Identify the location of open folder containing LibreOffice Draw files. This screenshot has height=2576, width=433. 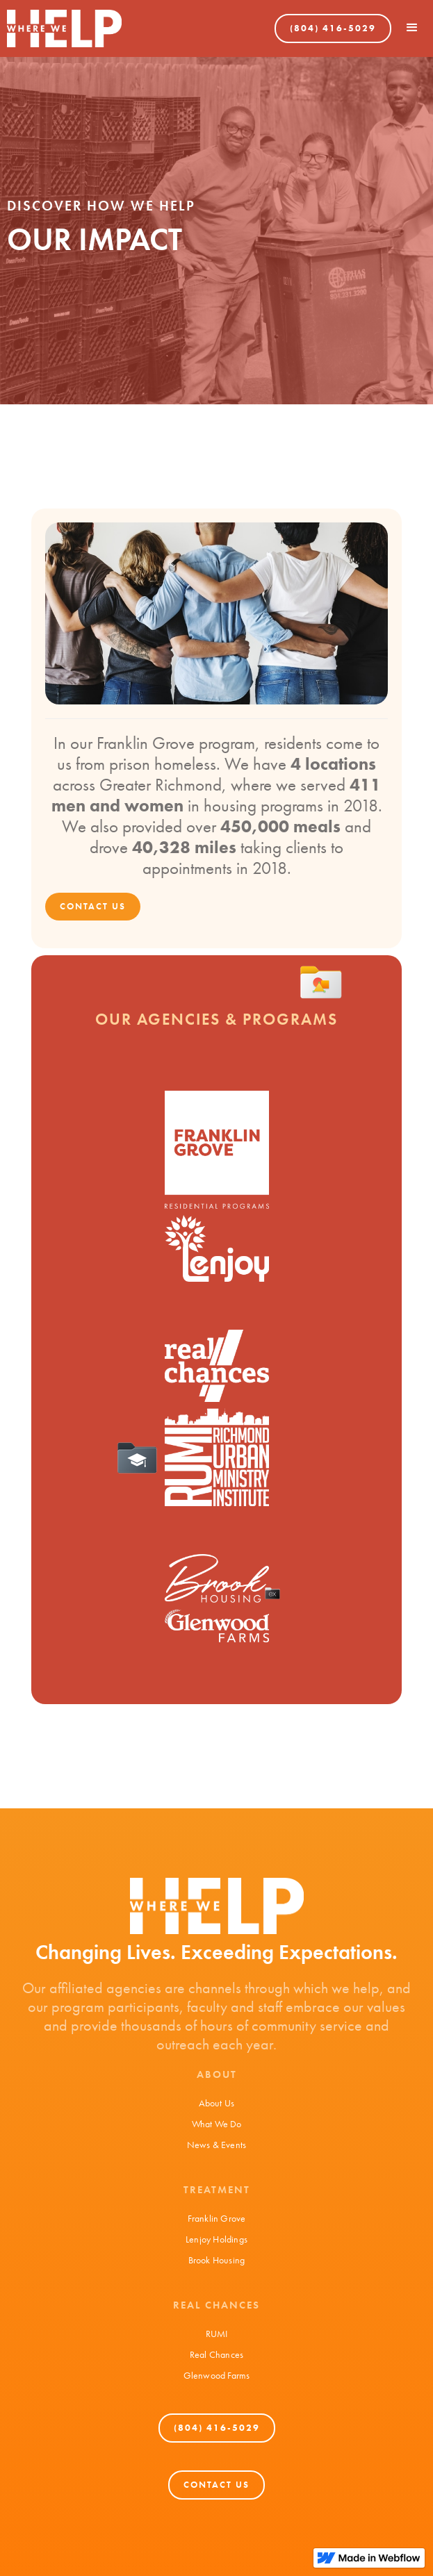
(320, 983).